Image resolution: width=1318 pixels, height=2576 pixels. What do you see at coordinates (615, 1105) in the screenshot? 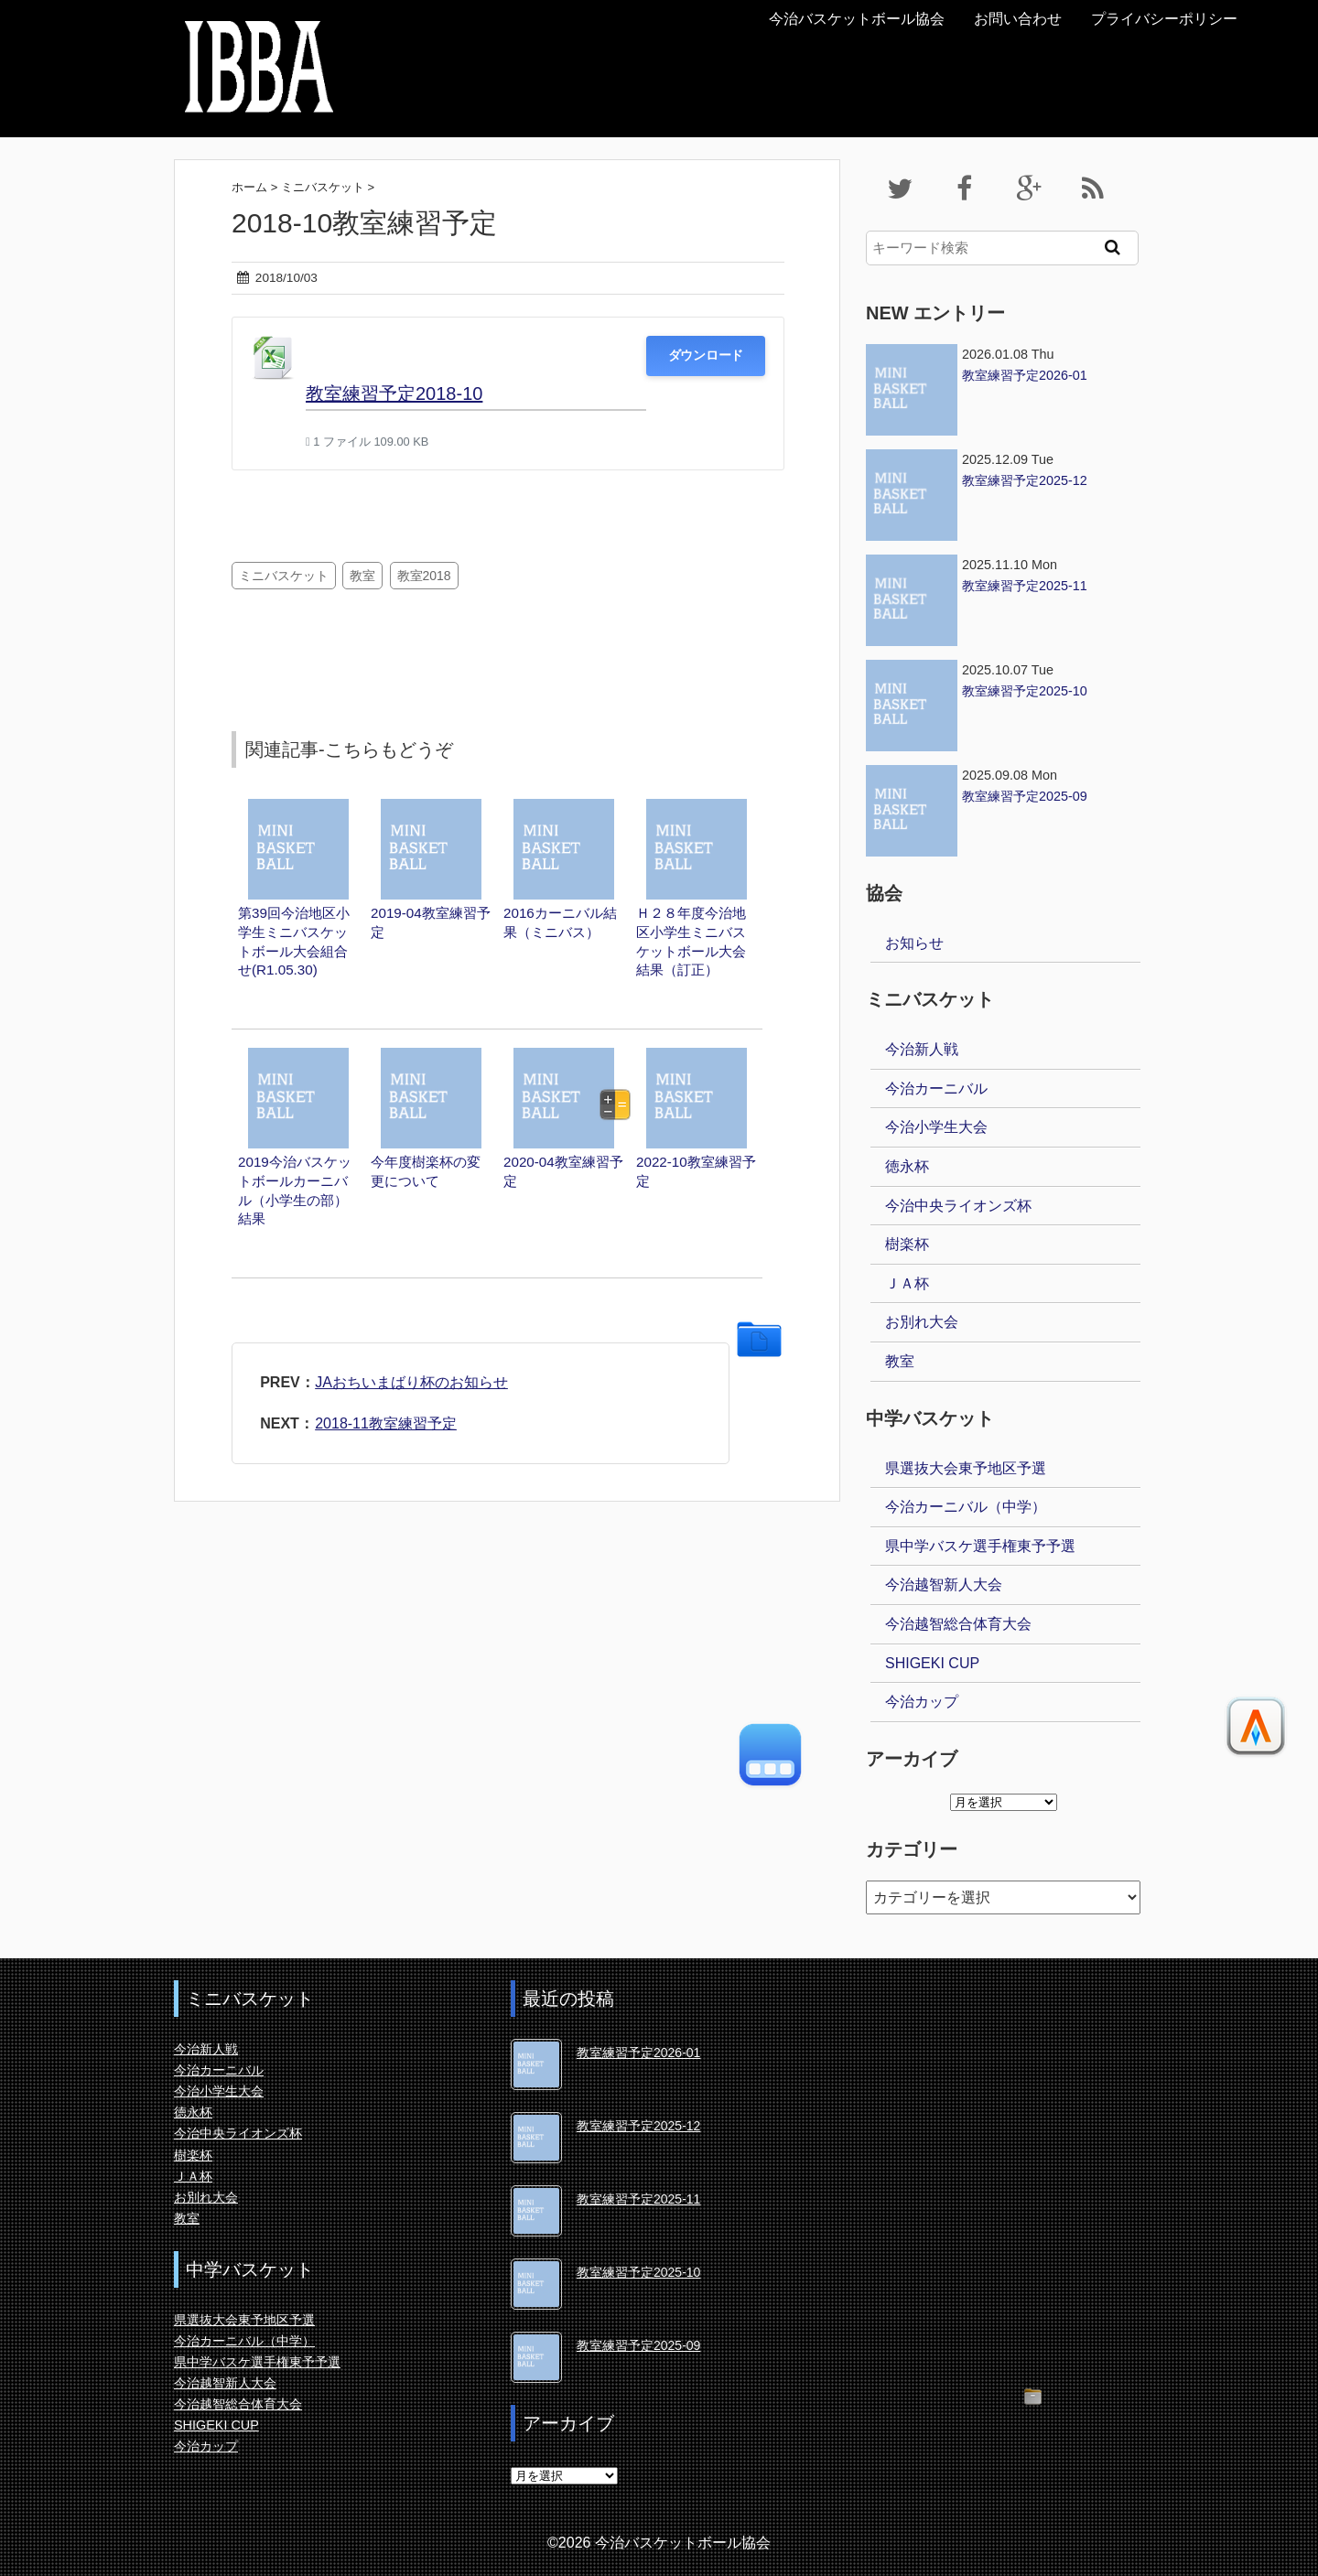
I see `open the calculator app` at bounding box center [615, 1105].